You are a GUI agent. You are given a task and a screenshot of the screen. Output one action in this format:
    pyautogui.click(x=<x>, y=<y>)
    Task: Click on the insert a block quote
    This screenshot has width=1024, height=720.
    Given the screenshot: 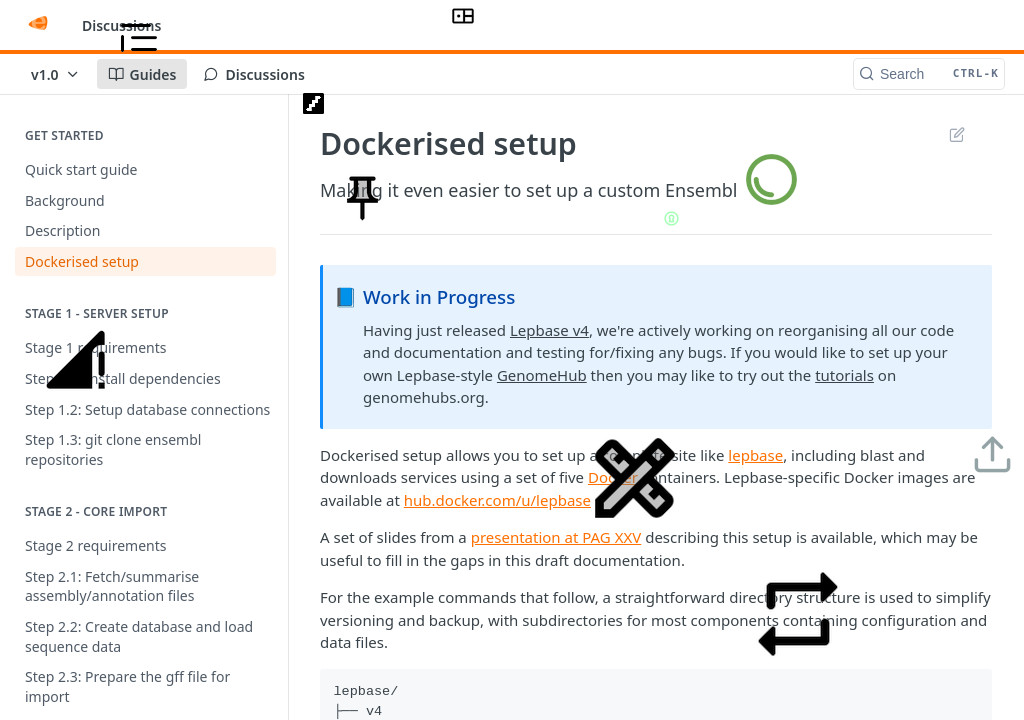 What is the action you would take?
    pyautogui.click(x=139, y=37)
    